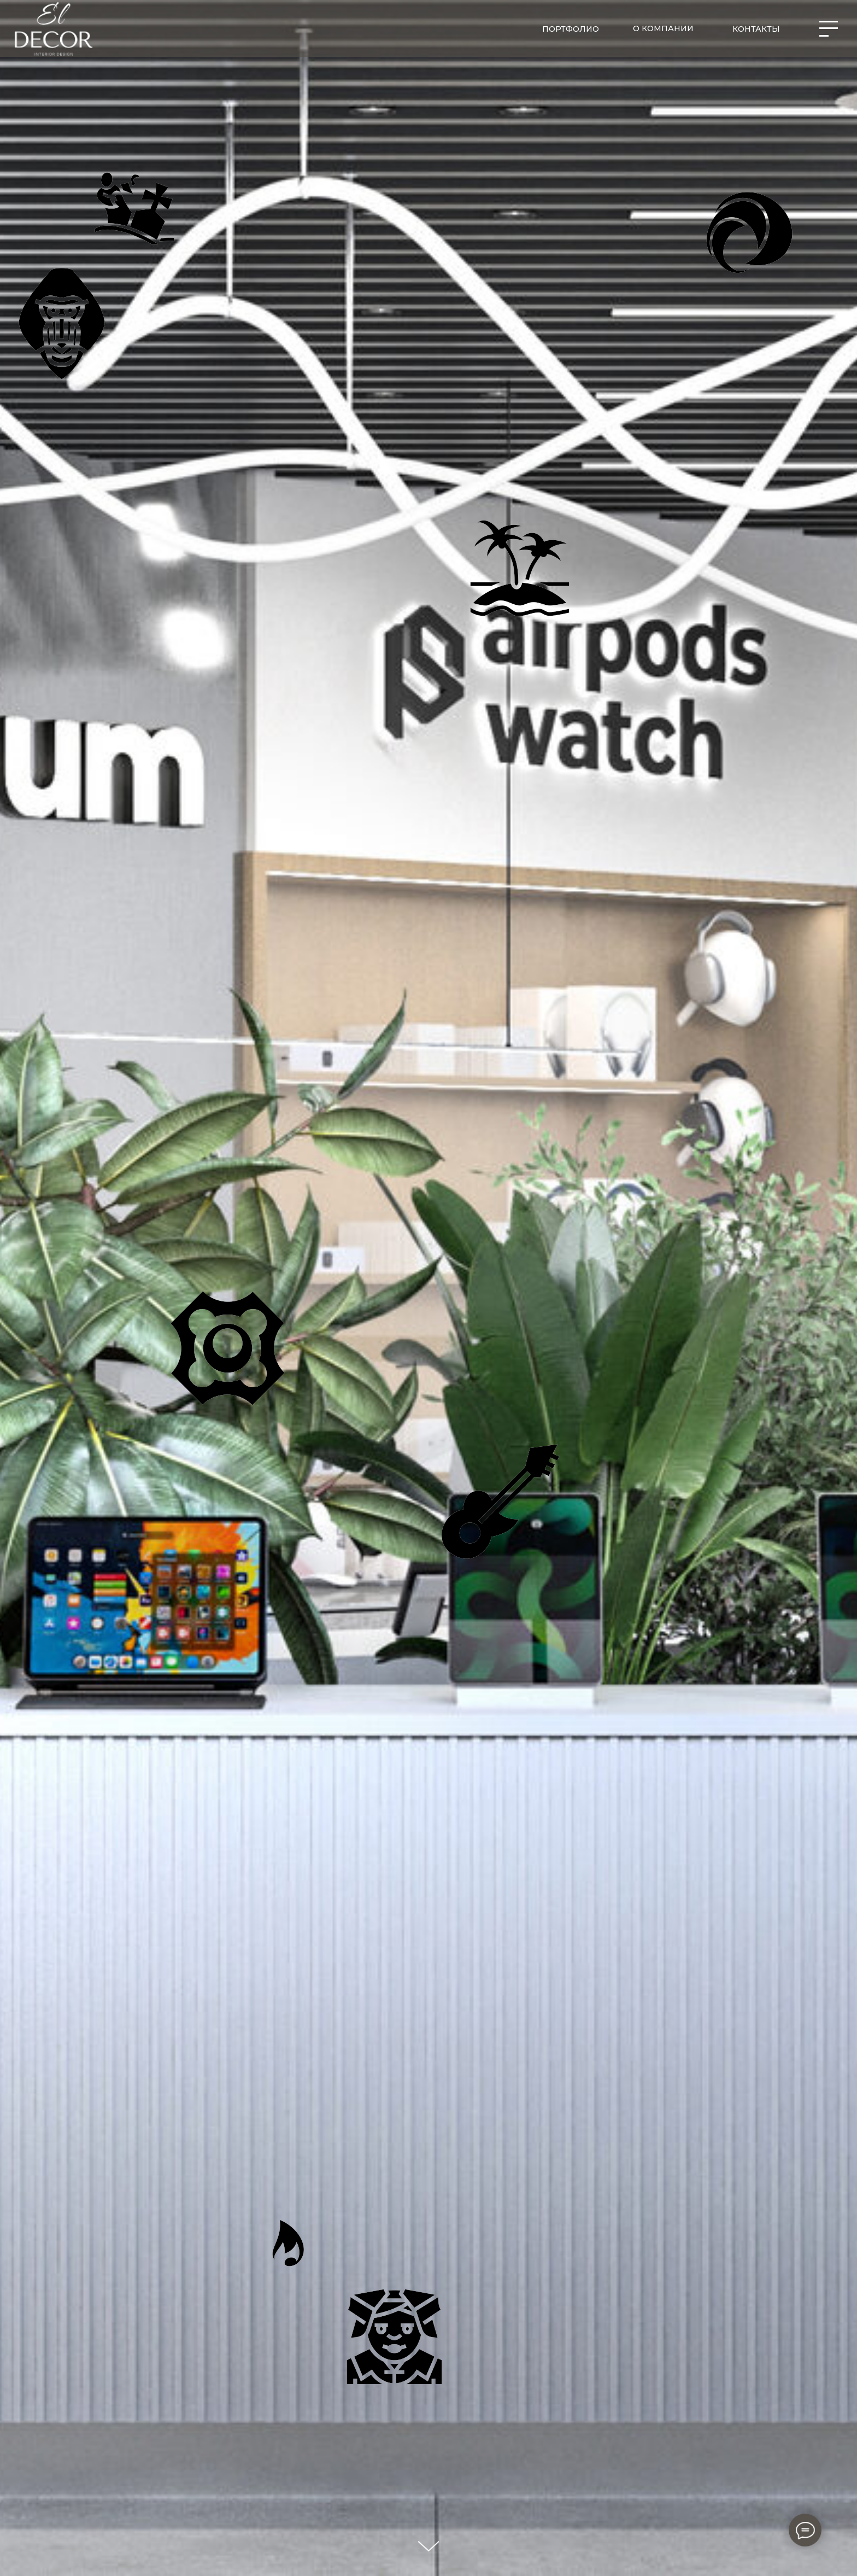 The width and height of the screenshot is (857, 2576). What do you see at coordinates (287, 2243) in the screenshot?
I see `toggle light or illumination in-game` at bounding box center [287, 2243].